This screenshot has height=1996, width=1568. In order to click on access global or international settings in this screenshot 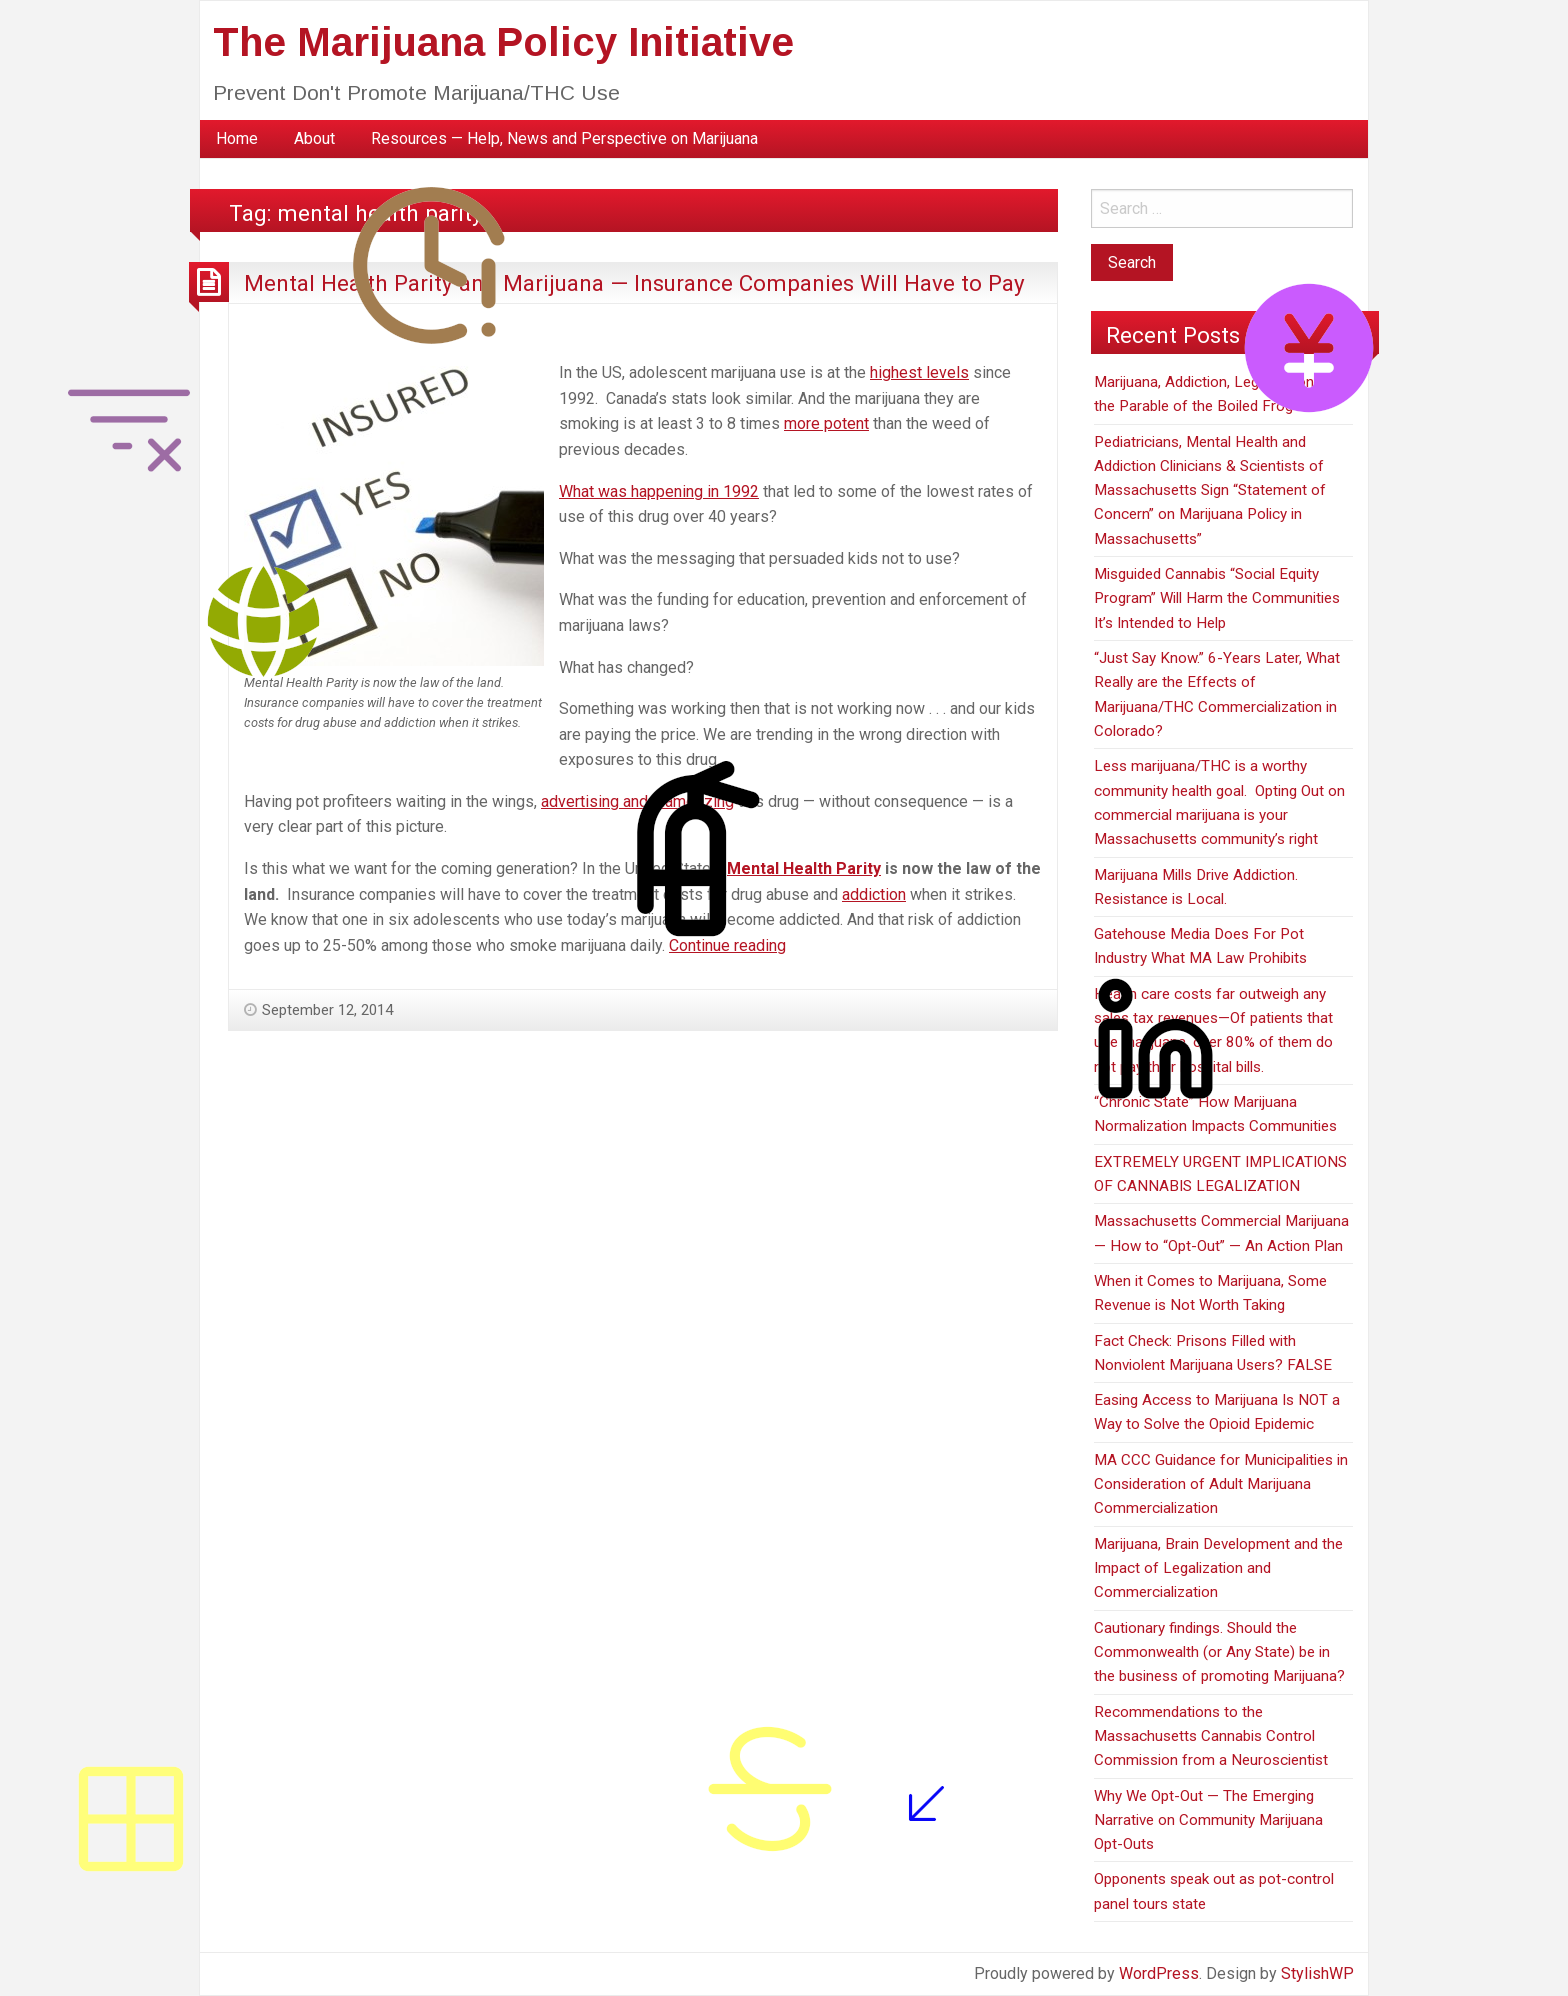, I will do `click(263, 621)`.